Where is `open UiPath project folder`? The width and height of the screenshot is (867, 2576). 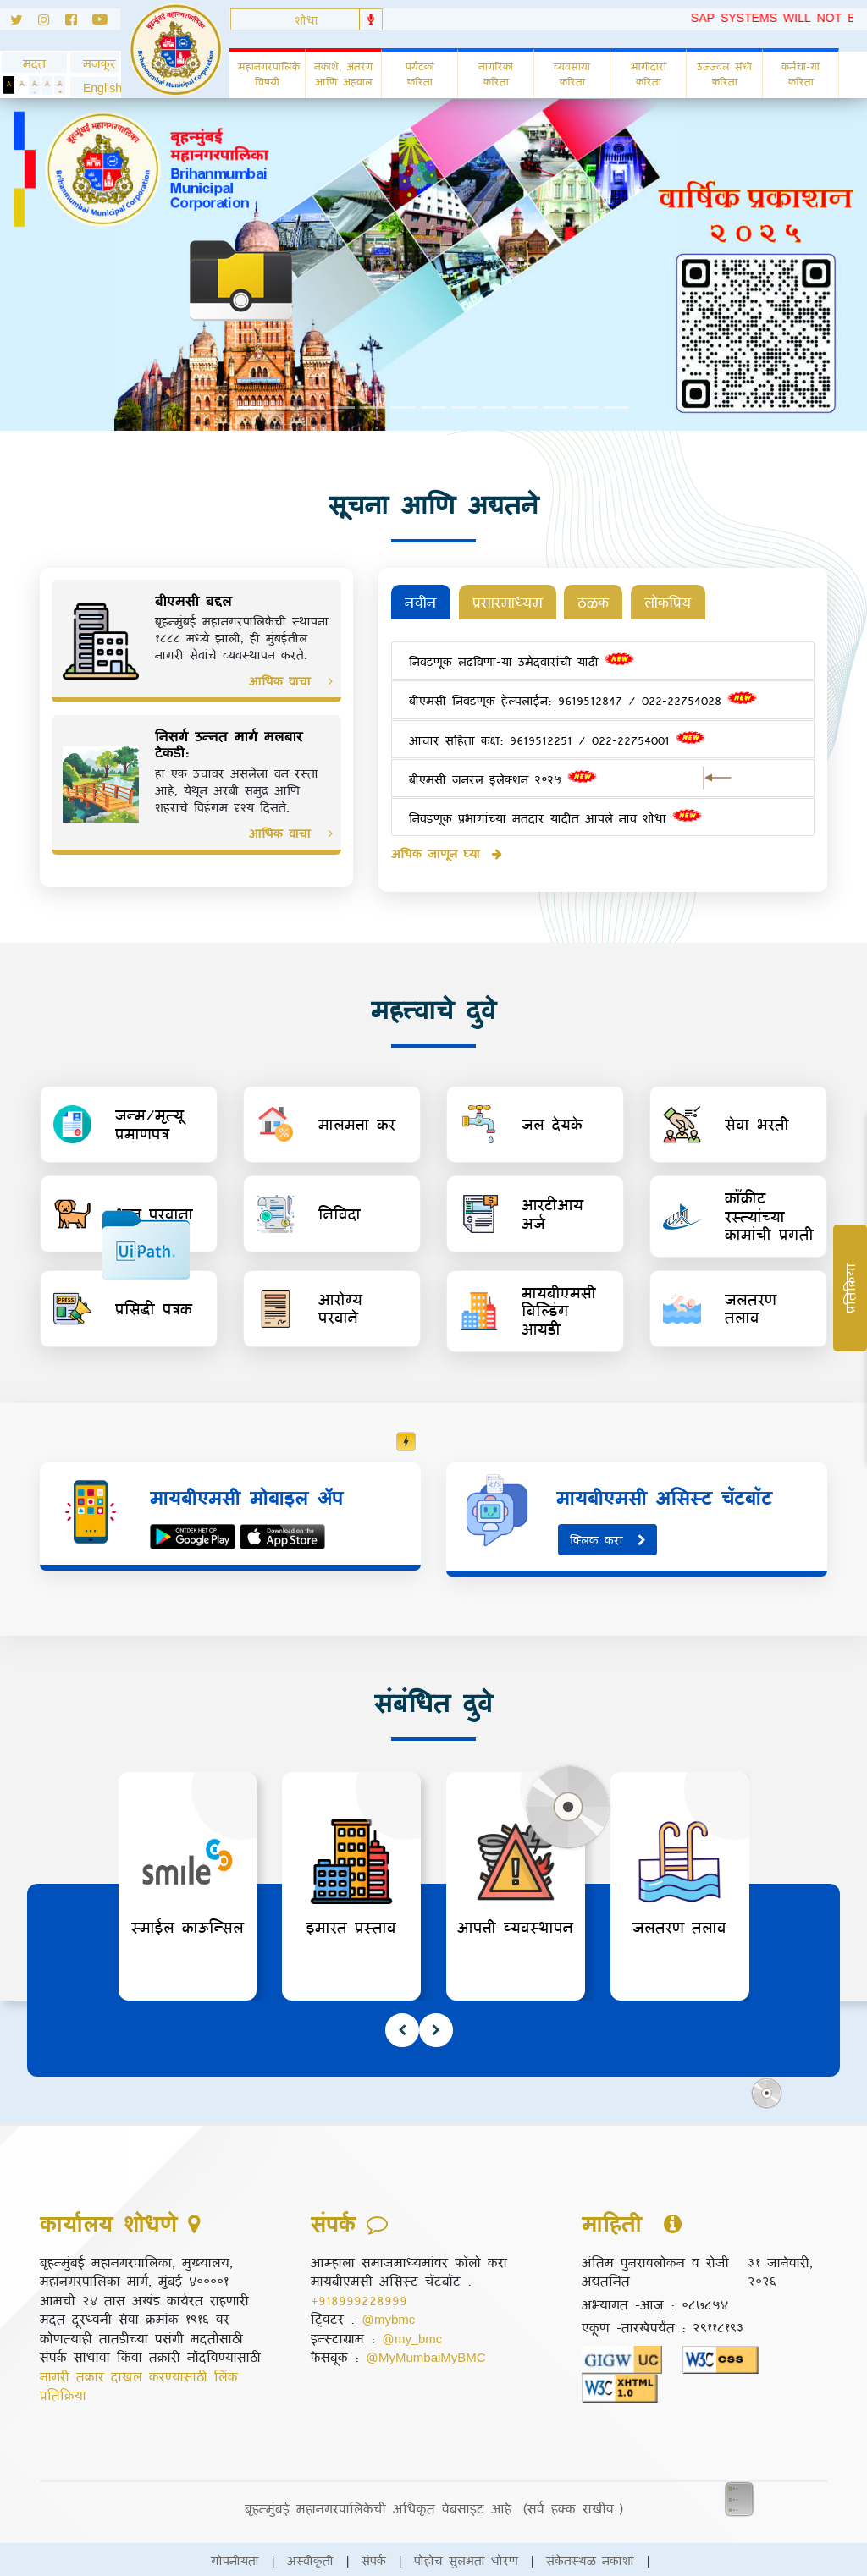
open UiPath project folder is located at coordinates (146, 1247).